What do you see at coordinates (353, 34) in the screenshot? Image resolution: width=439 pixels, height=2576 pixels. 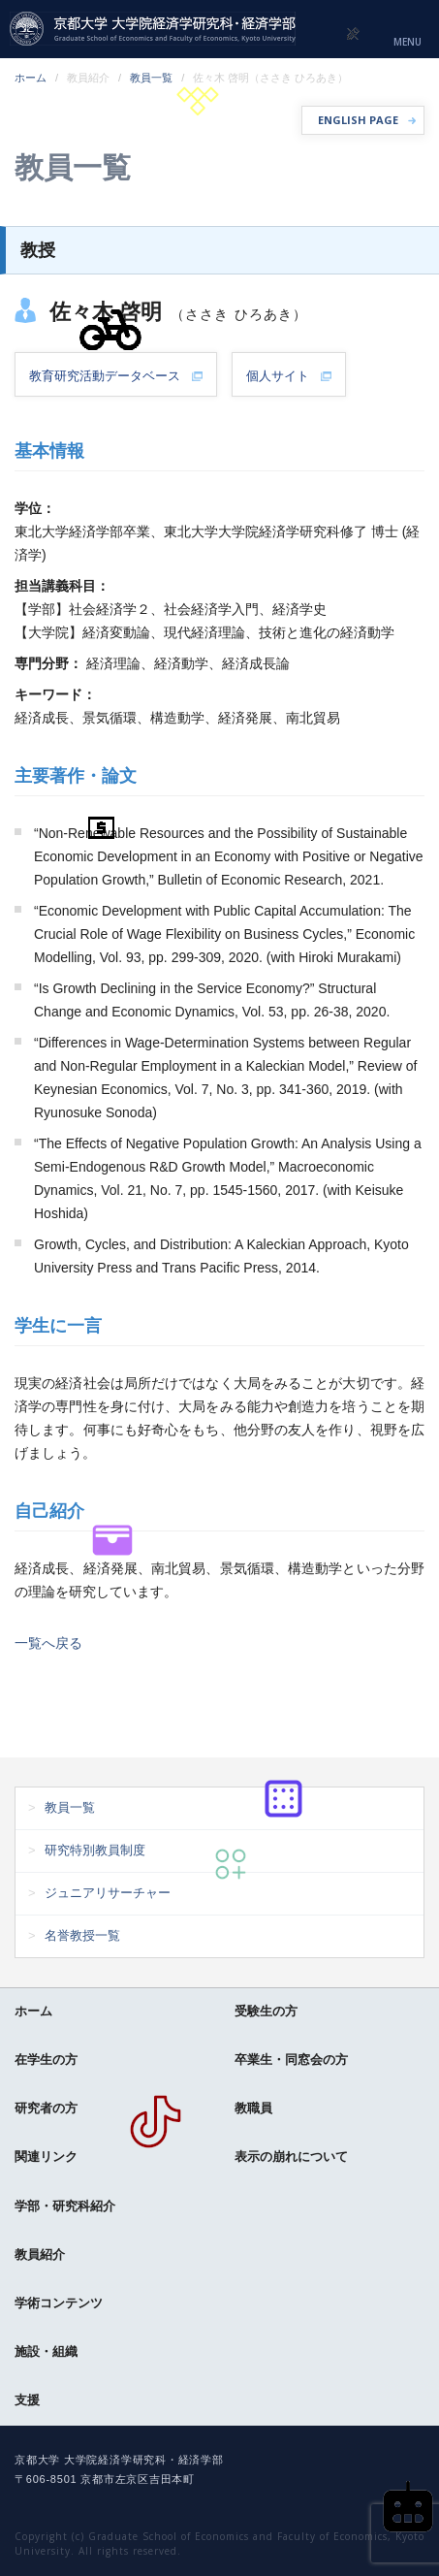 I see `editing is disabled or unavailable` at bounding box center [353, 34].